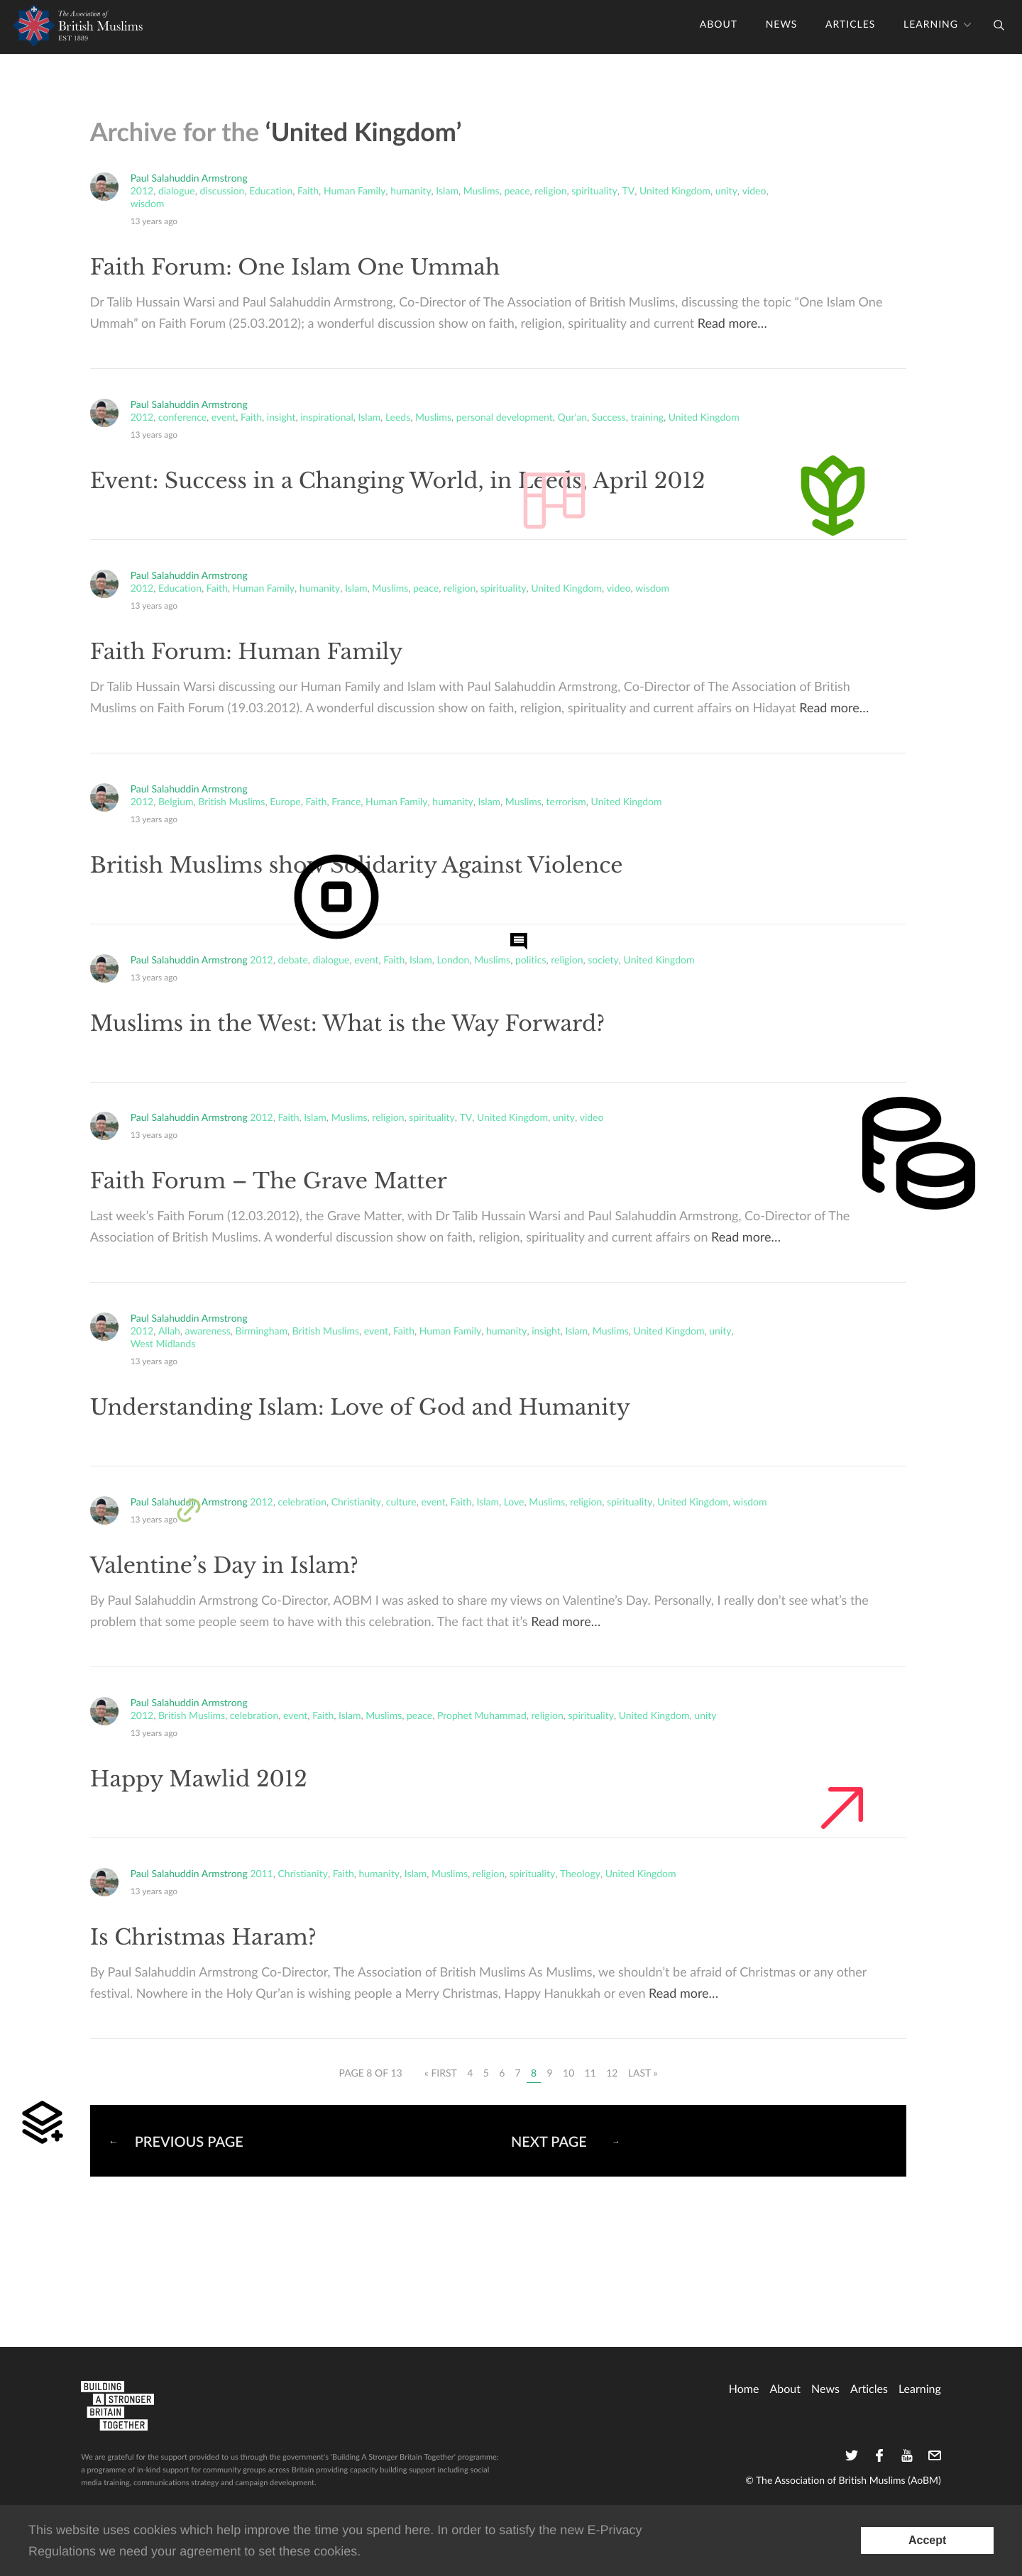 The height and width of the screenshot is (2576, 1022). I want to click on copy or share a link, so click(189, 1510).